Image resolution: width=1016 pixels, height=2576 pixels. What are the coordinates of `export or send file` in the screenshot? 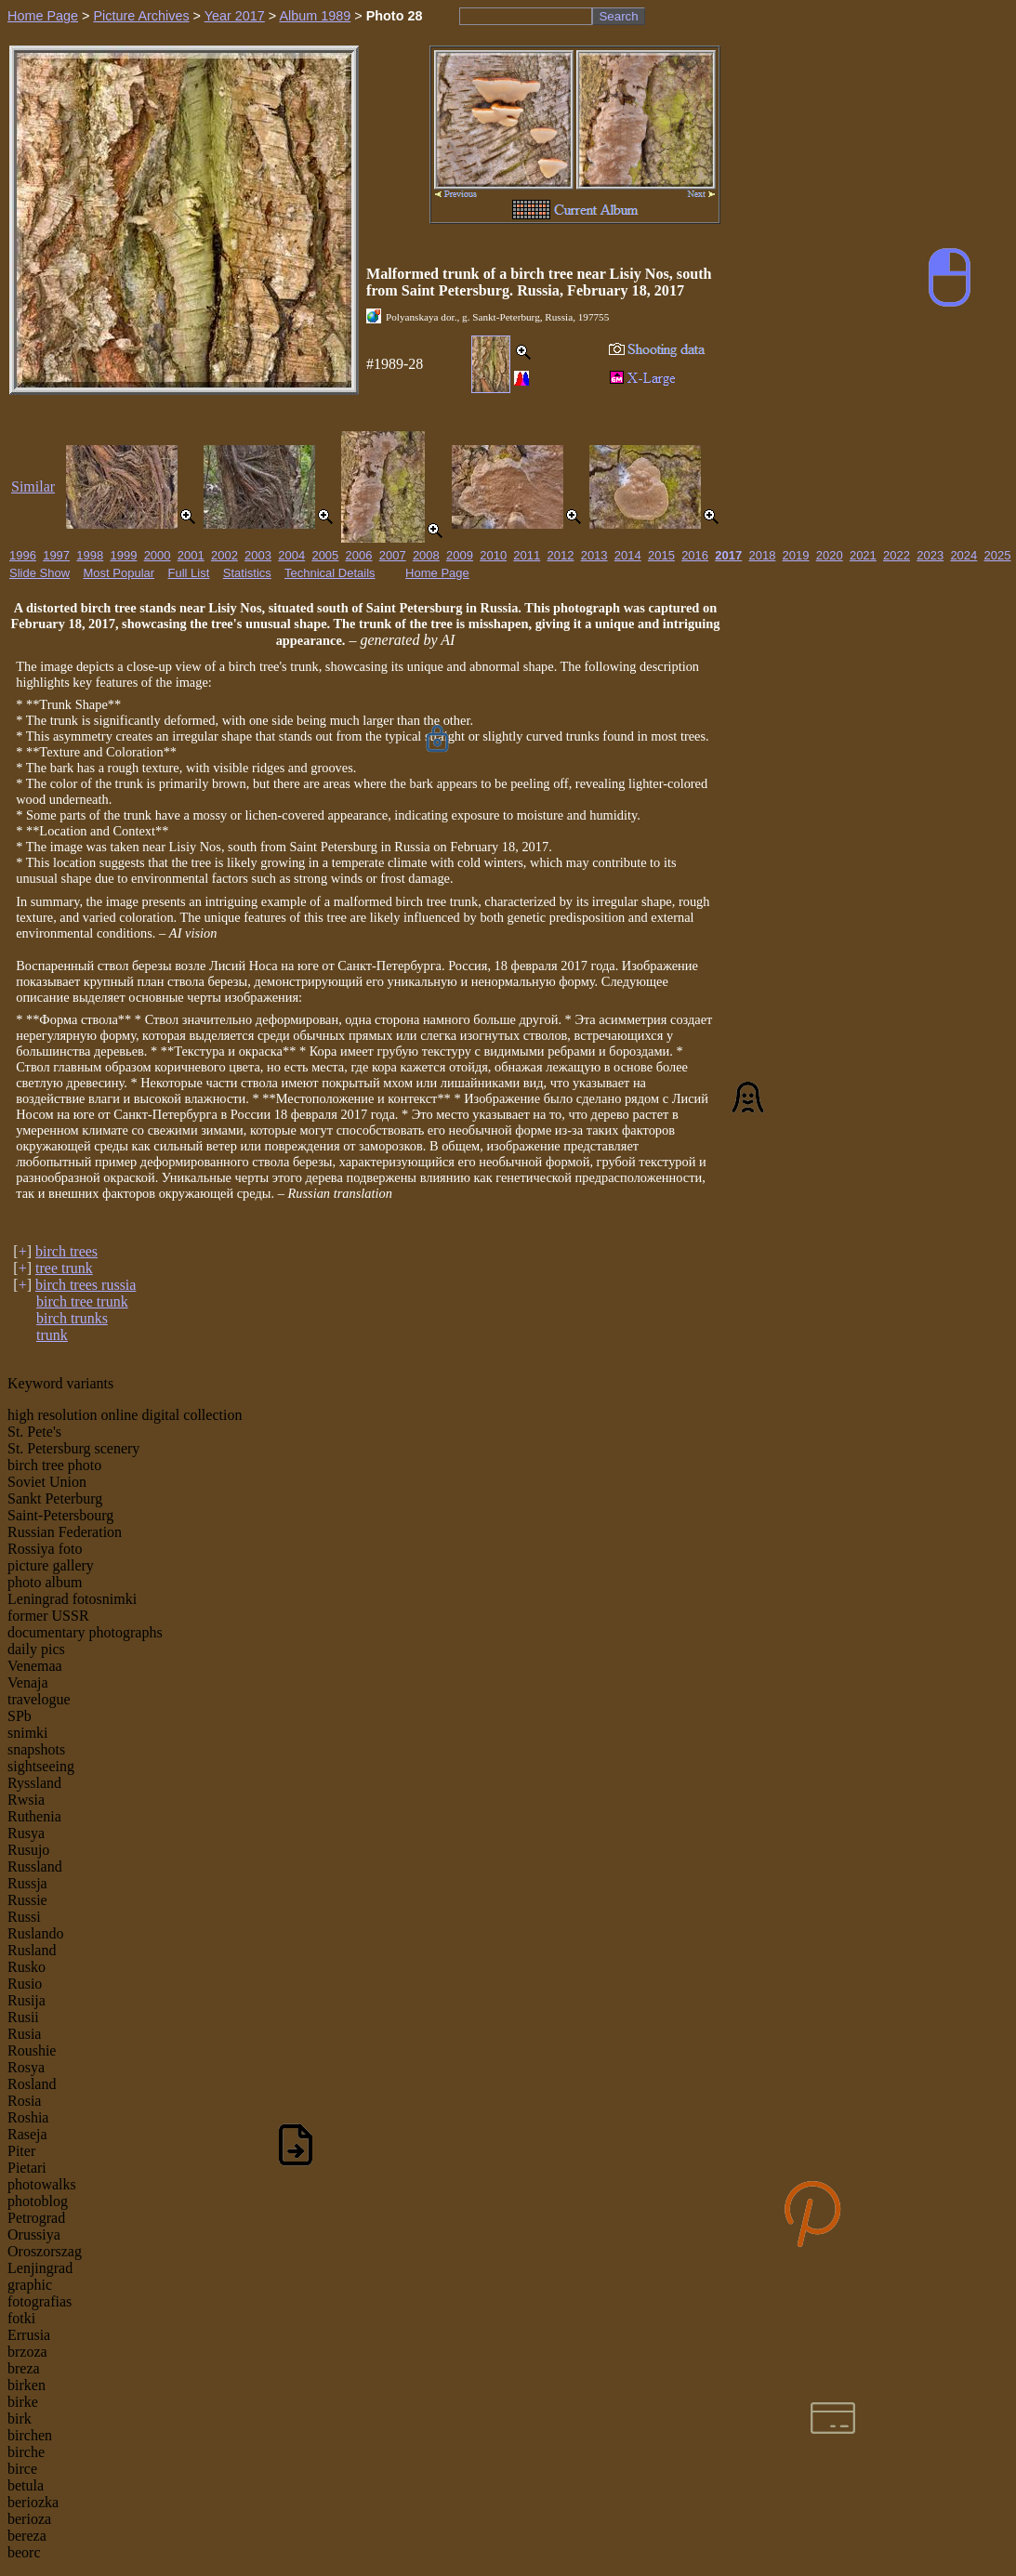 It's located at (296, 2145).